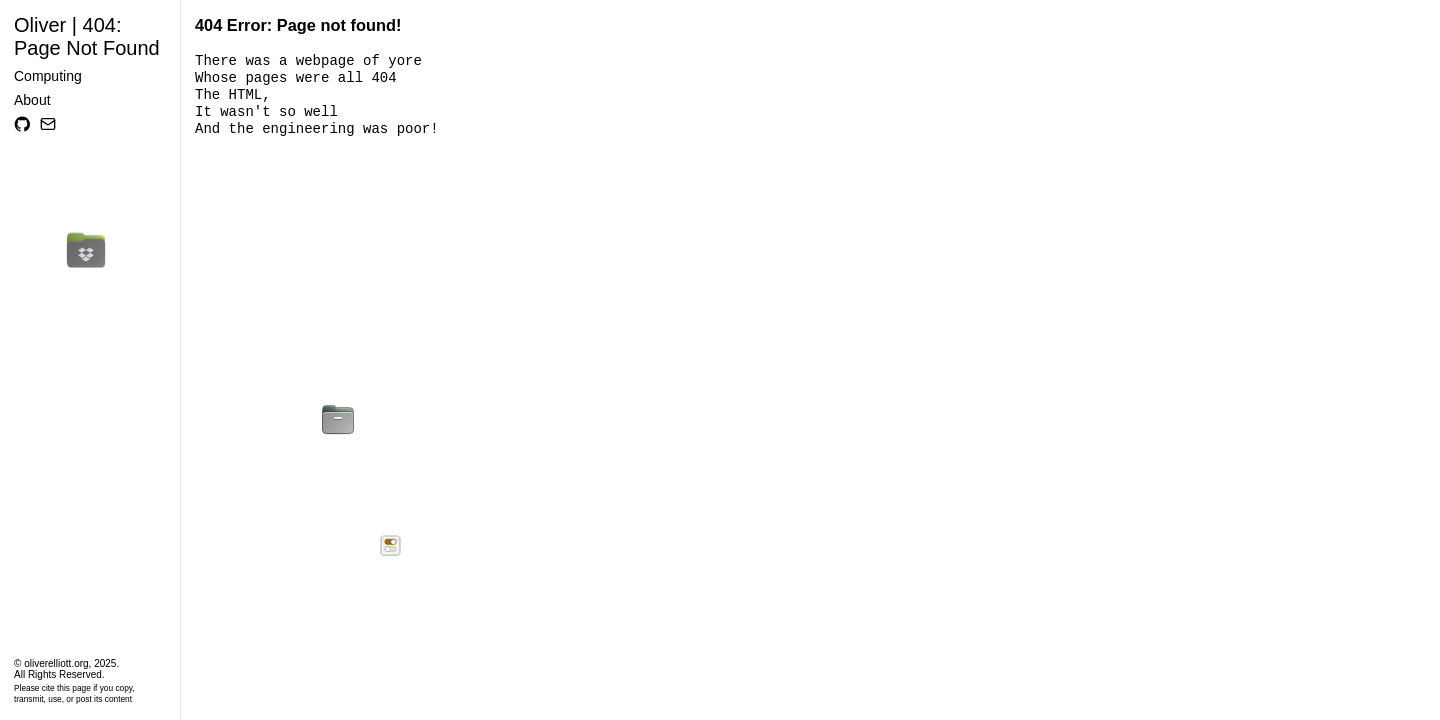 This screenshot has width=1440, height=720. I want to click on open gnome tweaks to customize desktop settings, so click(390, 545).